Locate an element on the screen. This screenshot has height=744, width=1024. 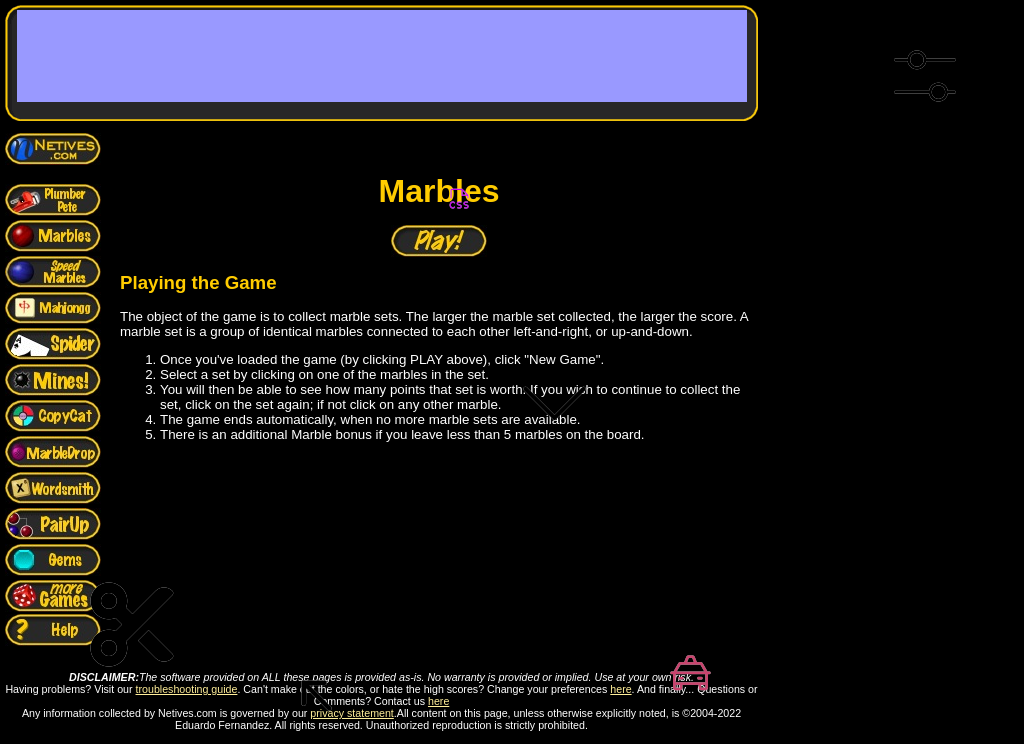
navigate back or return to previous screen is located at coordinates (316, 695).